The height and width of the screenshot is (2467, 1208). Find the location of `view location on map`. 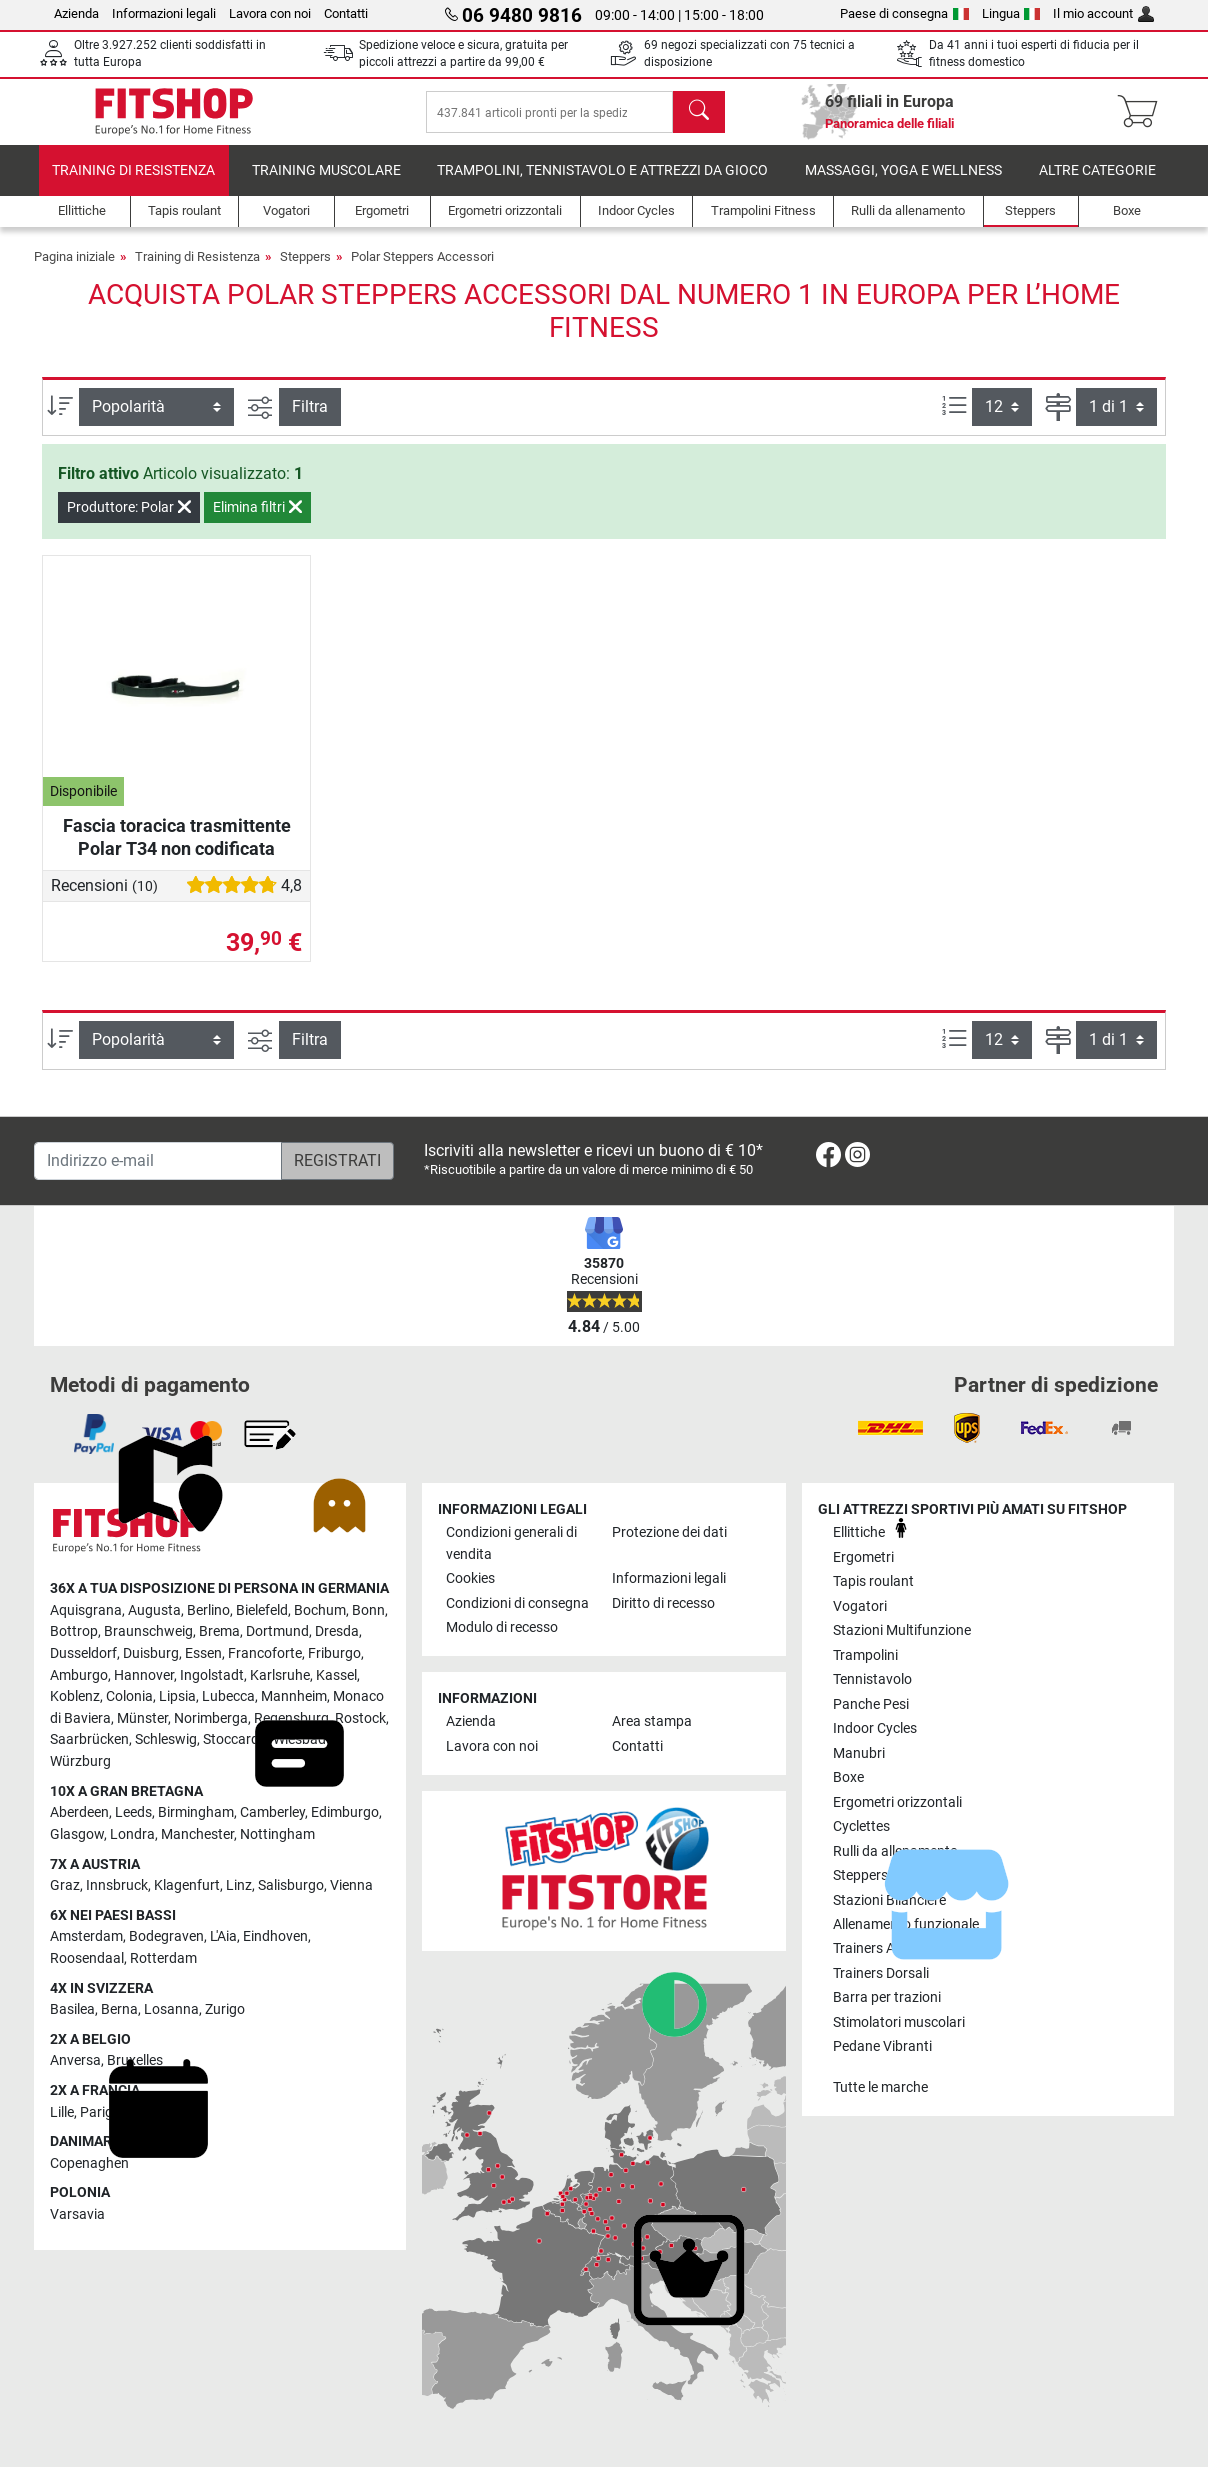

view location on map is located at coordinates (165, 1479).